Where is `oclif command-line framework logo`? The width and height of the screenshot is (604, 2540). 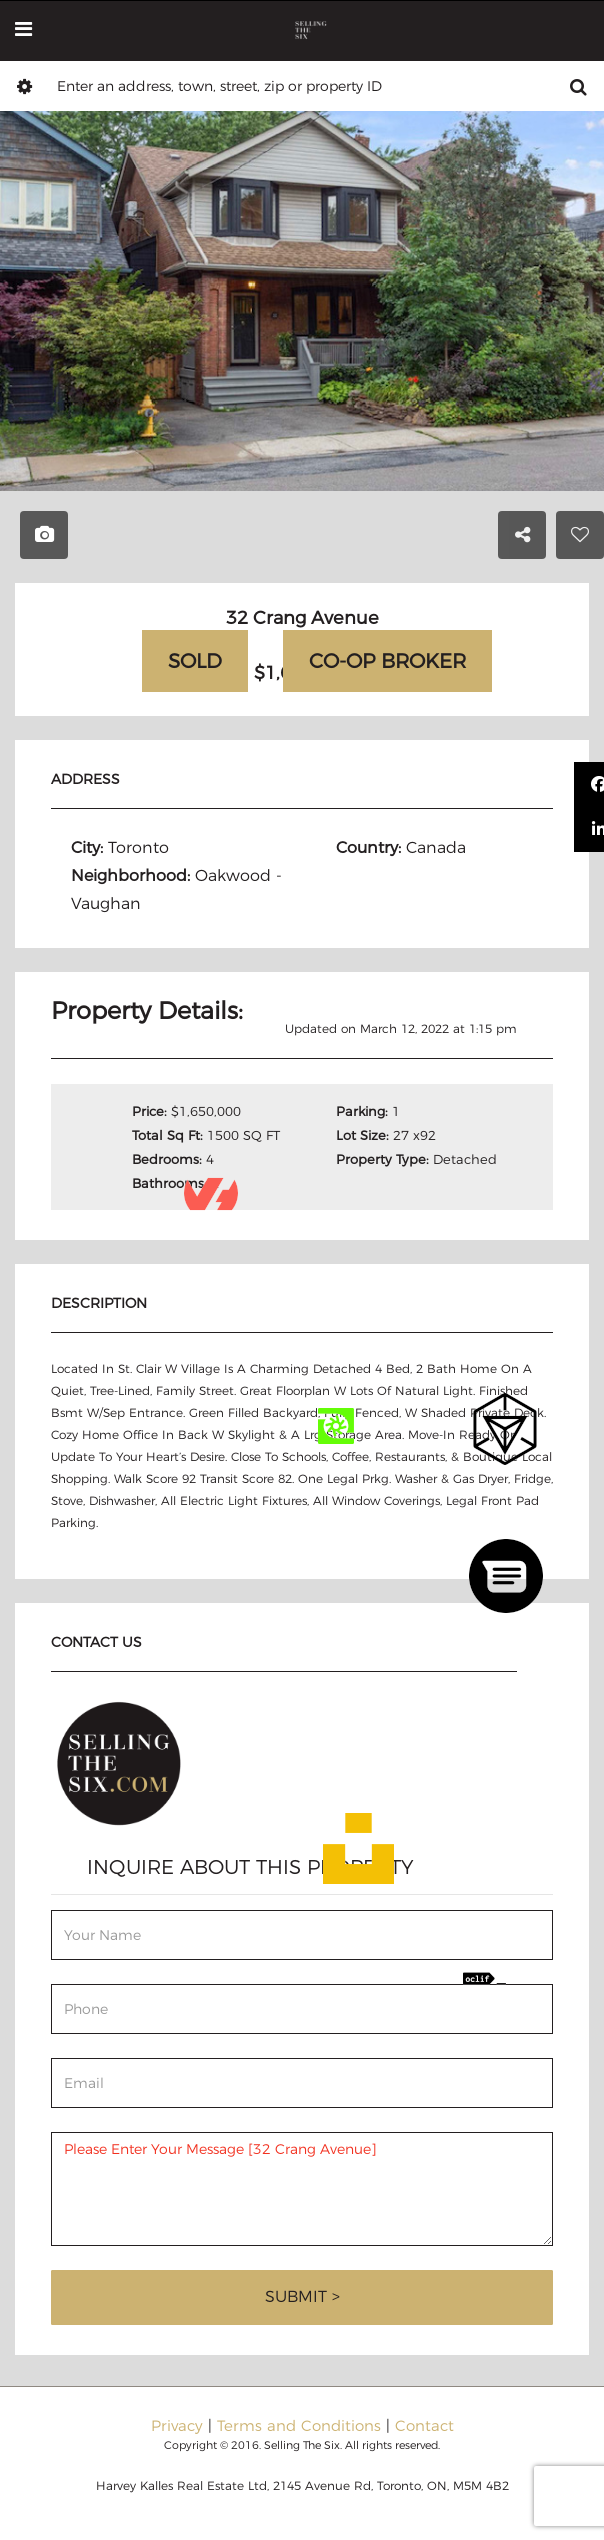 oclif command-line framework logo is located at coordinates (484, 1978).